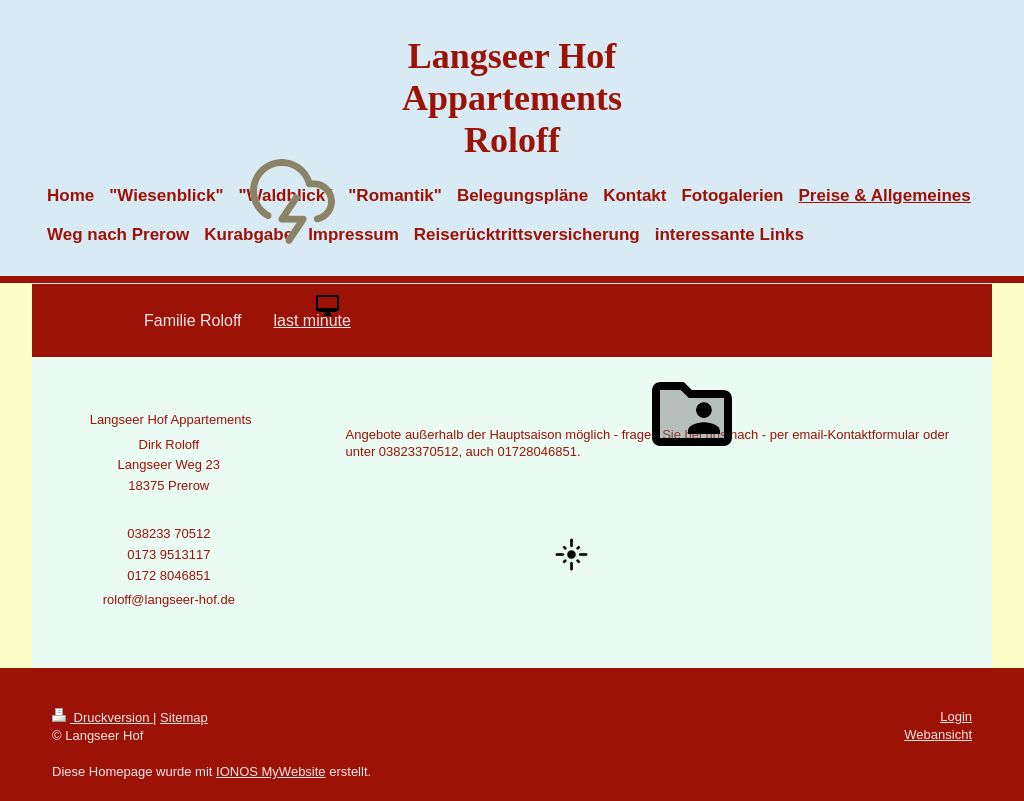 This screenshot has height=801, width=1024. Describe the element at coordinates (327, 305) in the screenshot. I see `access desktop or computer settings` at that location.